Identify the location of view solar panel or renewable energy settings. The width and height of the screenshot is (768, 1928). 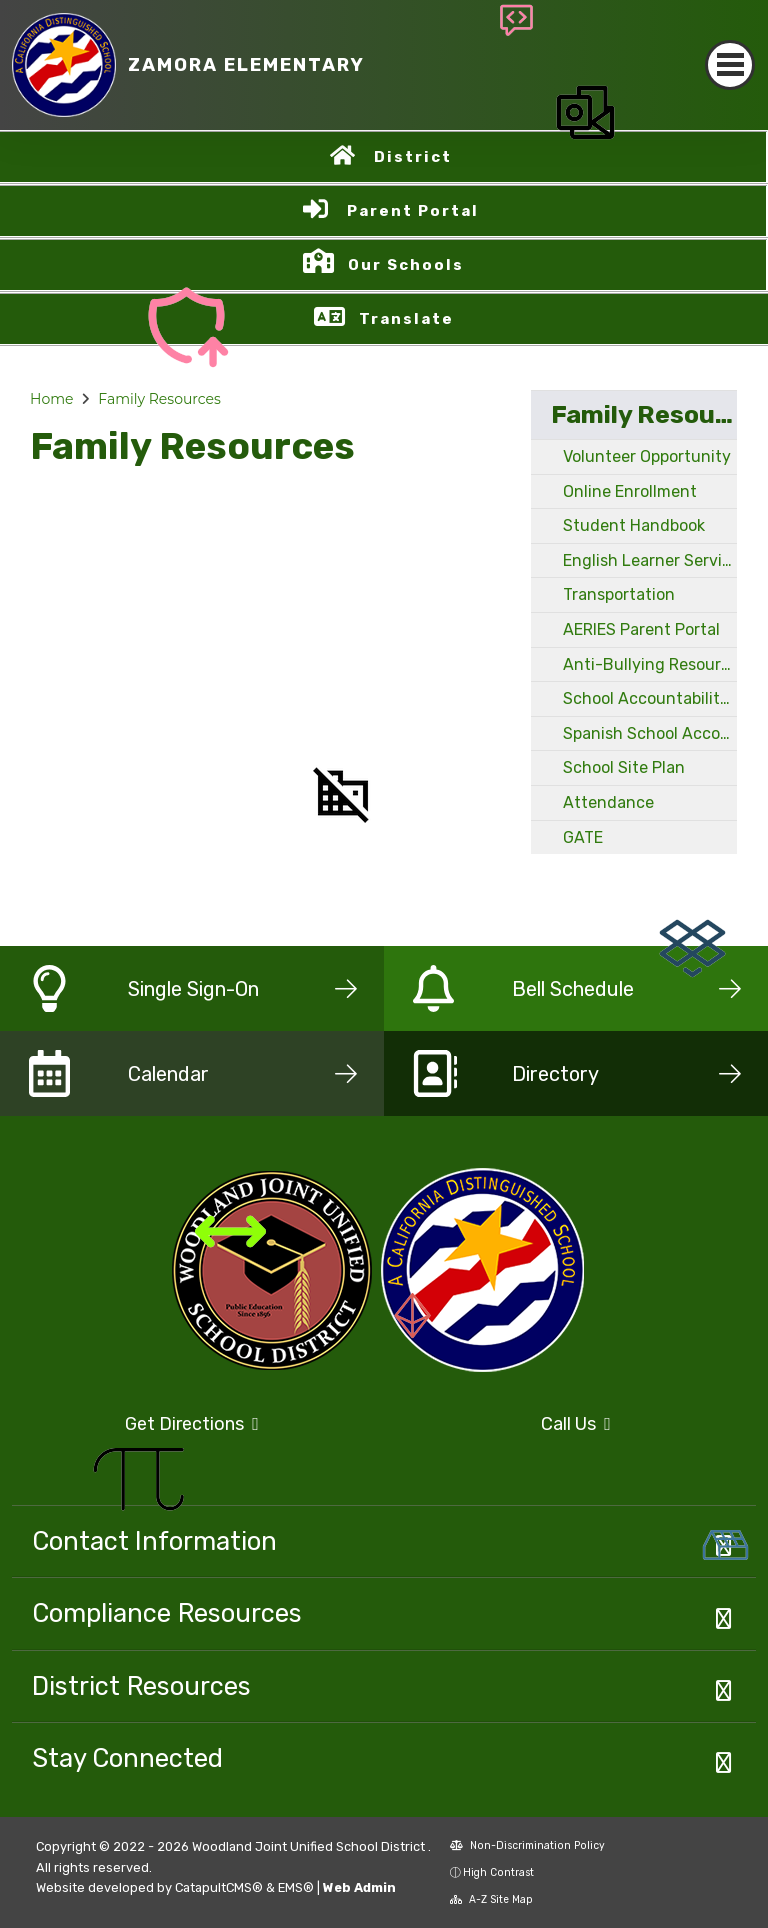
(725, 1546).